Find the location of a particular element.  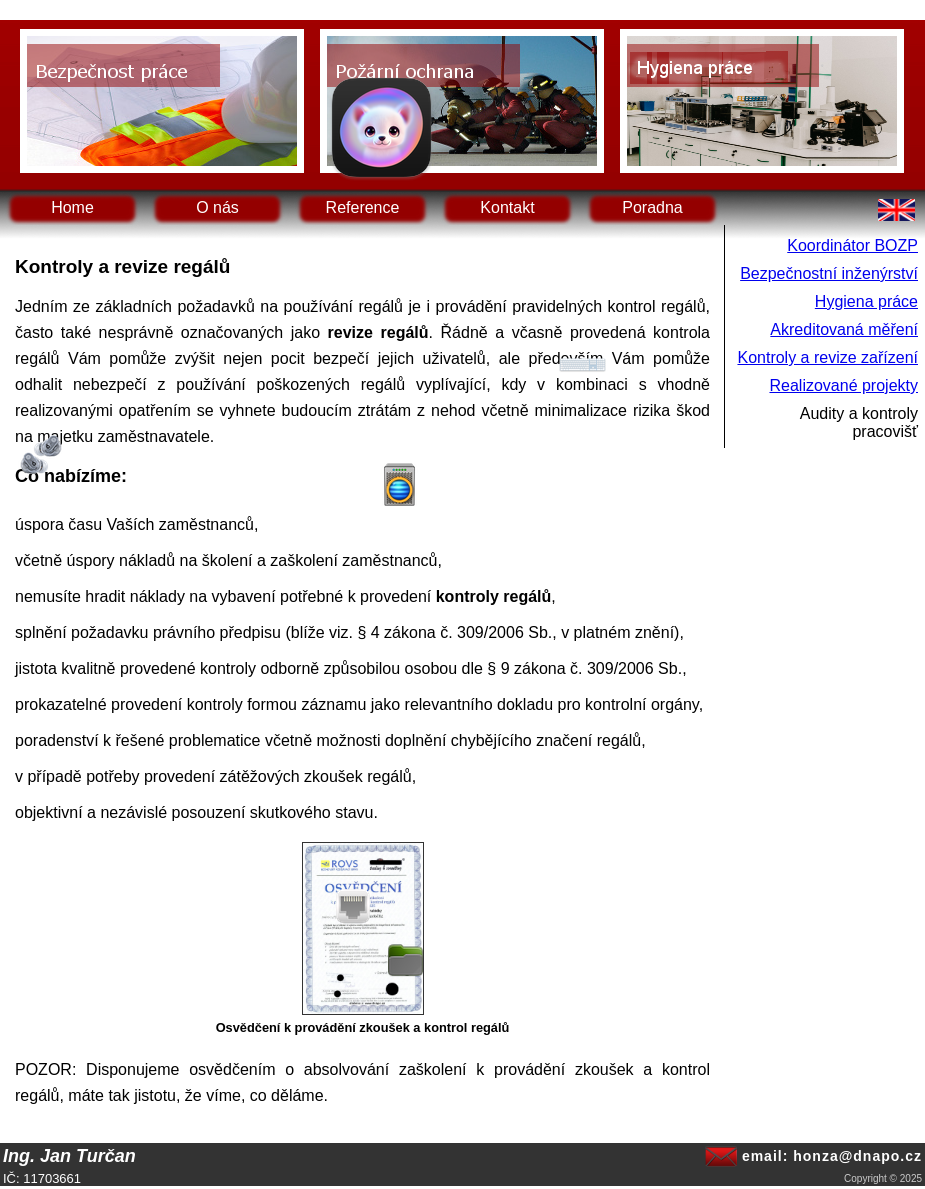

configure audio video bridging network settings is located at coordinates (353, 906).